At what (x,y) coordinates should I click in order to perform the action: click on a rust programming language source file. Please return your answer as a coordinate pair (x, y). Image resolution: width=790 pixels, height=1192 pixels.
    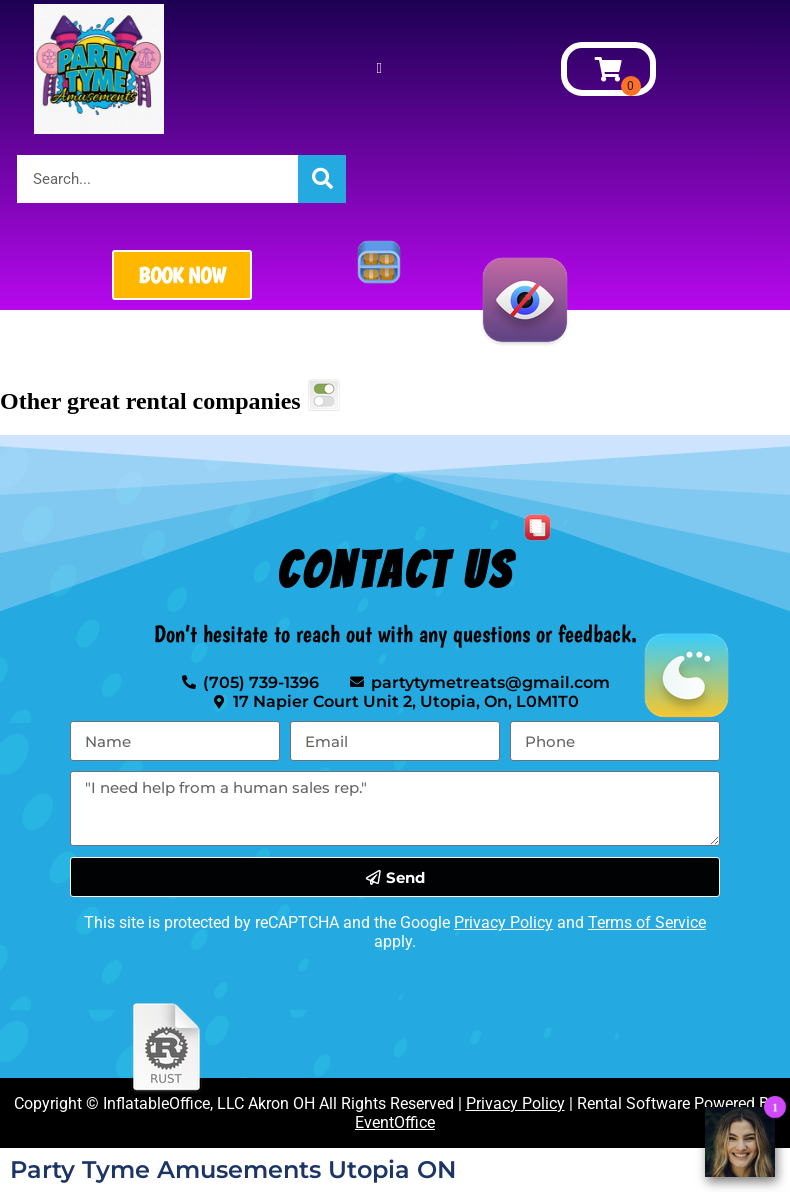
    Looking at the image, I should click on (166, 1048).